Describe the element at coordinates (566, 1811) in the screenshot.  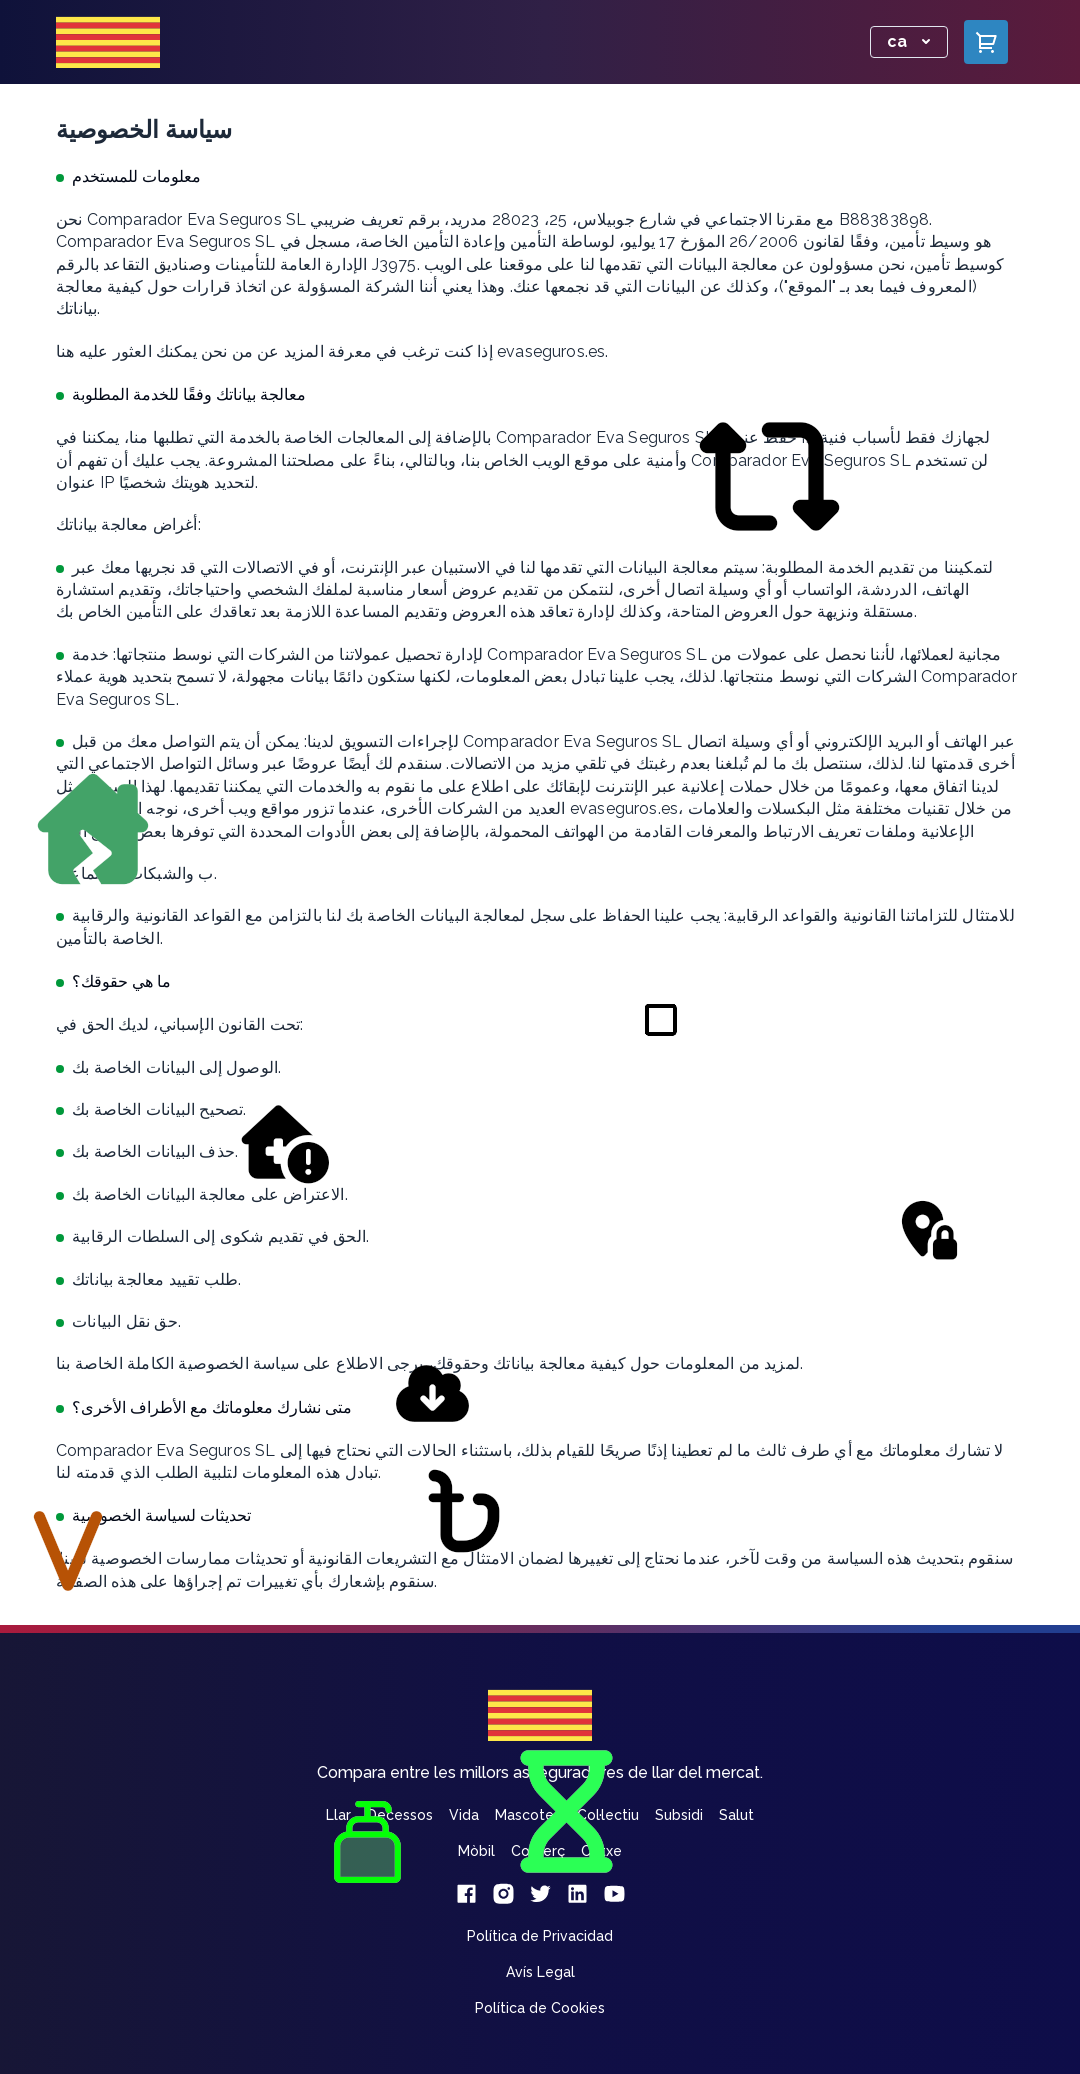
I see `indicates a loading or waiting state` at that location.